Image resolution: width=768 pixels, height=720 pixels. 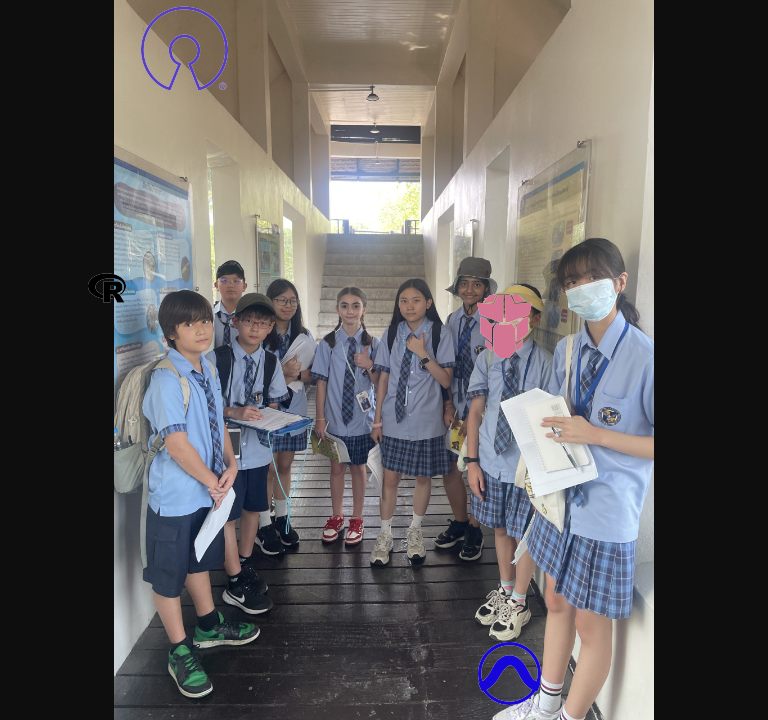 I want to click on R programming language logo, so click(x=107, y=288).